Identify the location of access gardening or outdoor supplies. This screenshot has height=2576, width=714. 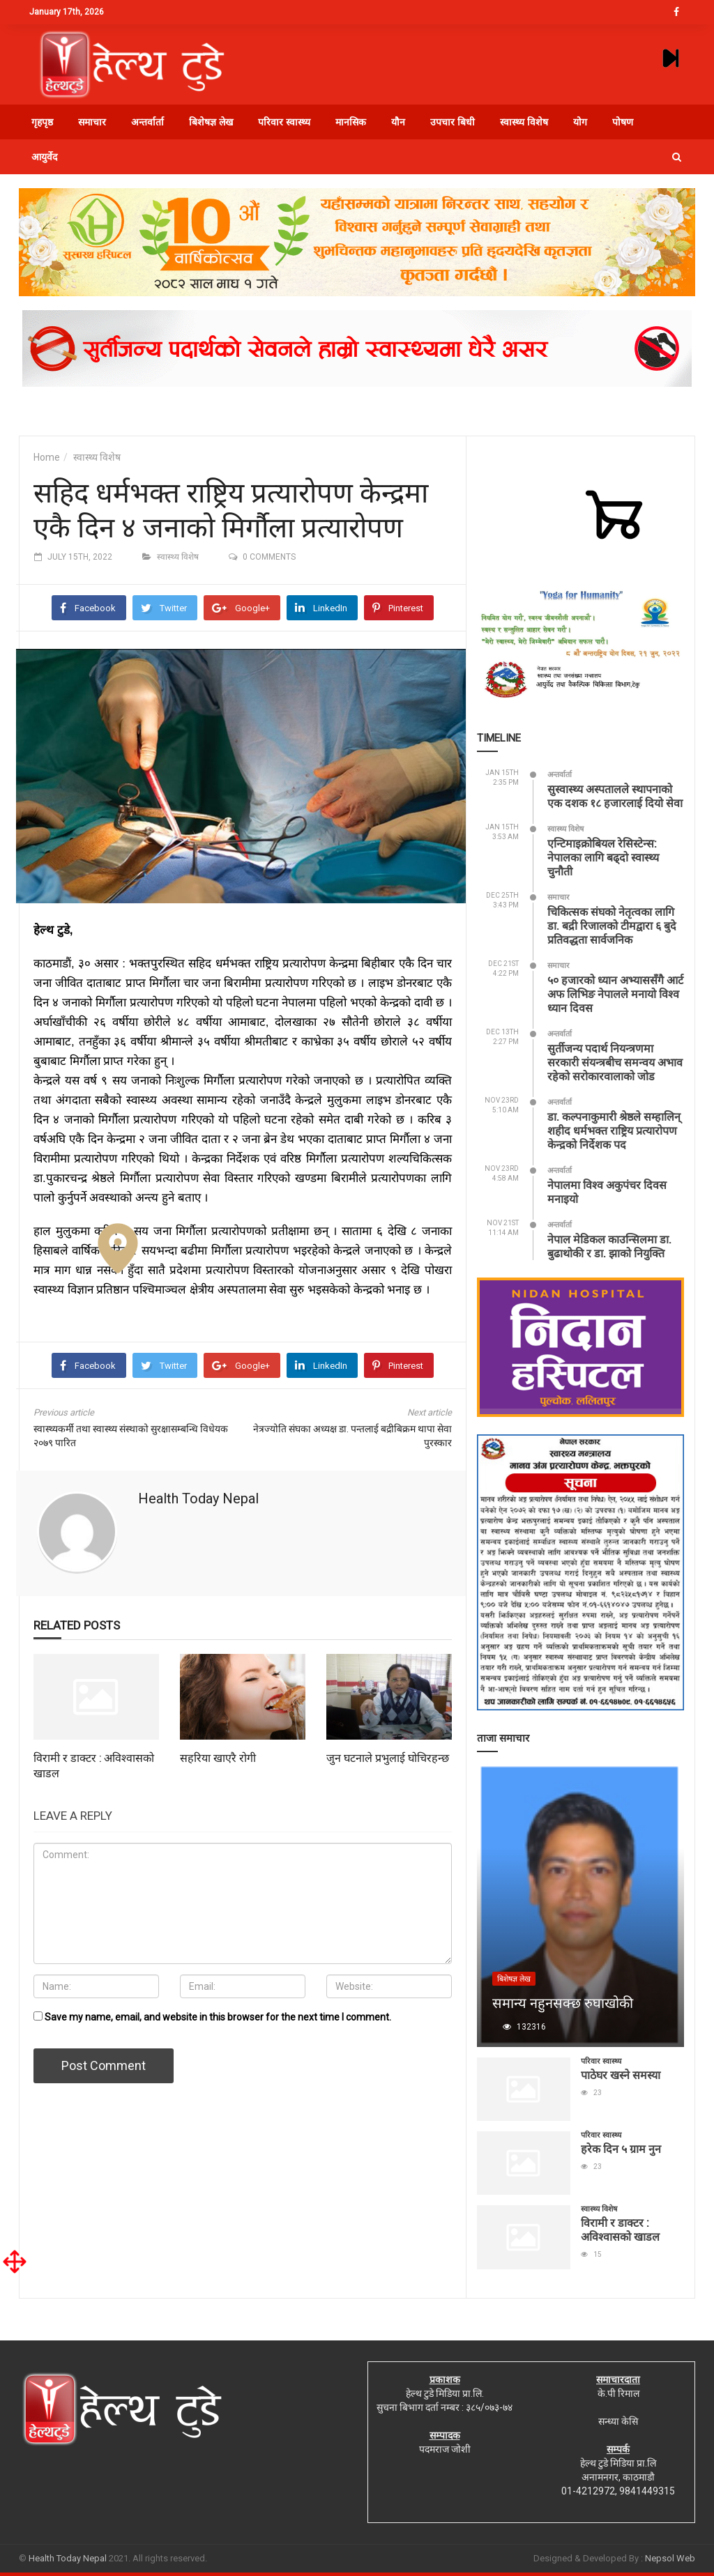
(615, 514).